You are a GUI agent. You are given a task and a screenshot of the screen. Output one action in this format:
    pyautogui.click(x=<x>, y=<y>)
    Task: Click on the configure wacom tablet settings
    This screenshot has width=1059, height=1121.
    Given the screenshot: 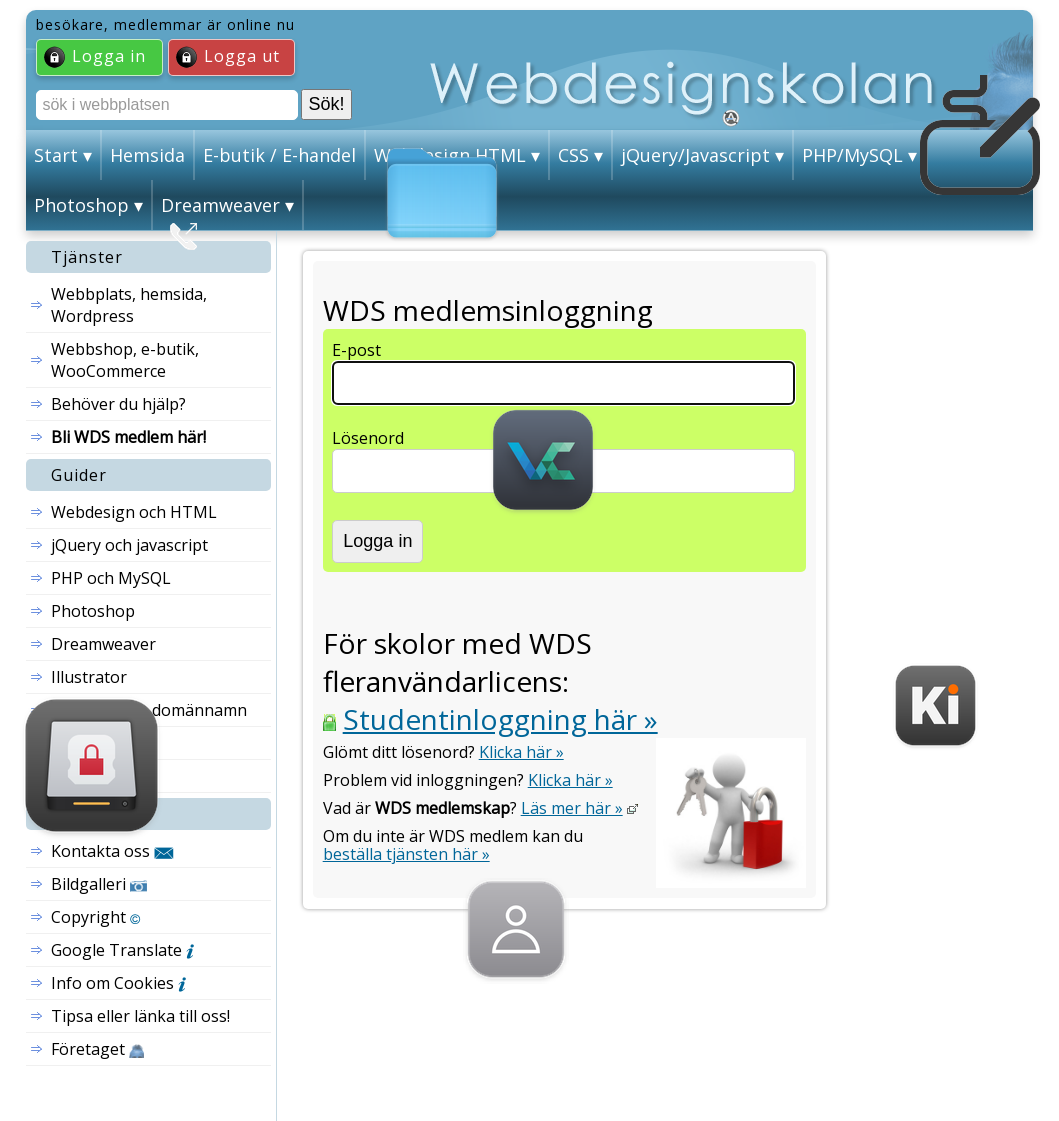 What is the action you would take?
    pyautogui.click(x=980, y=135)
    